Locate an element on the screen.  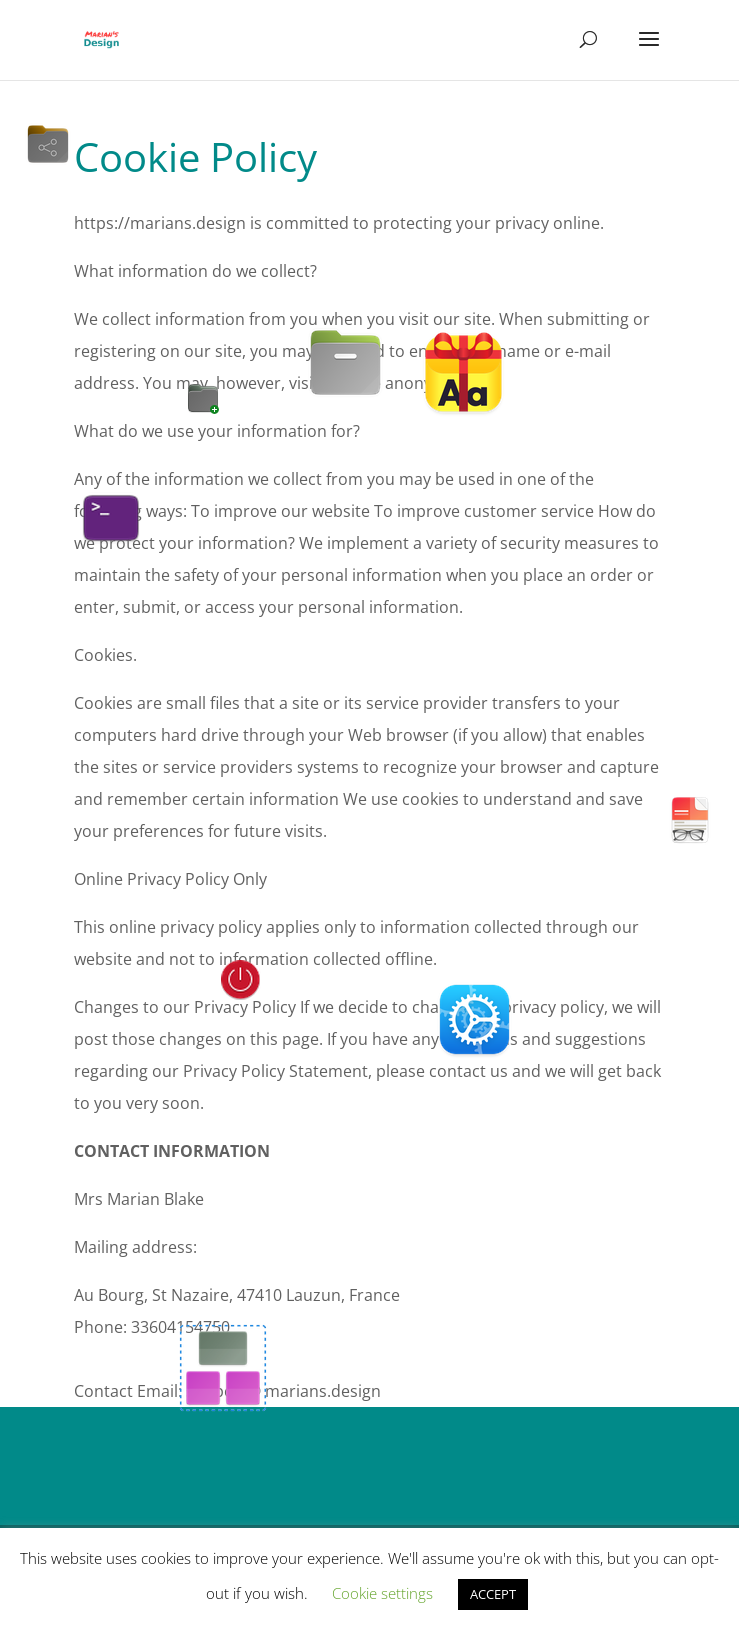
select all items in the current view is located at coordinates (223, 1368).